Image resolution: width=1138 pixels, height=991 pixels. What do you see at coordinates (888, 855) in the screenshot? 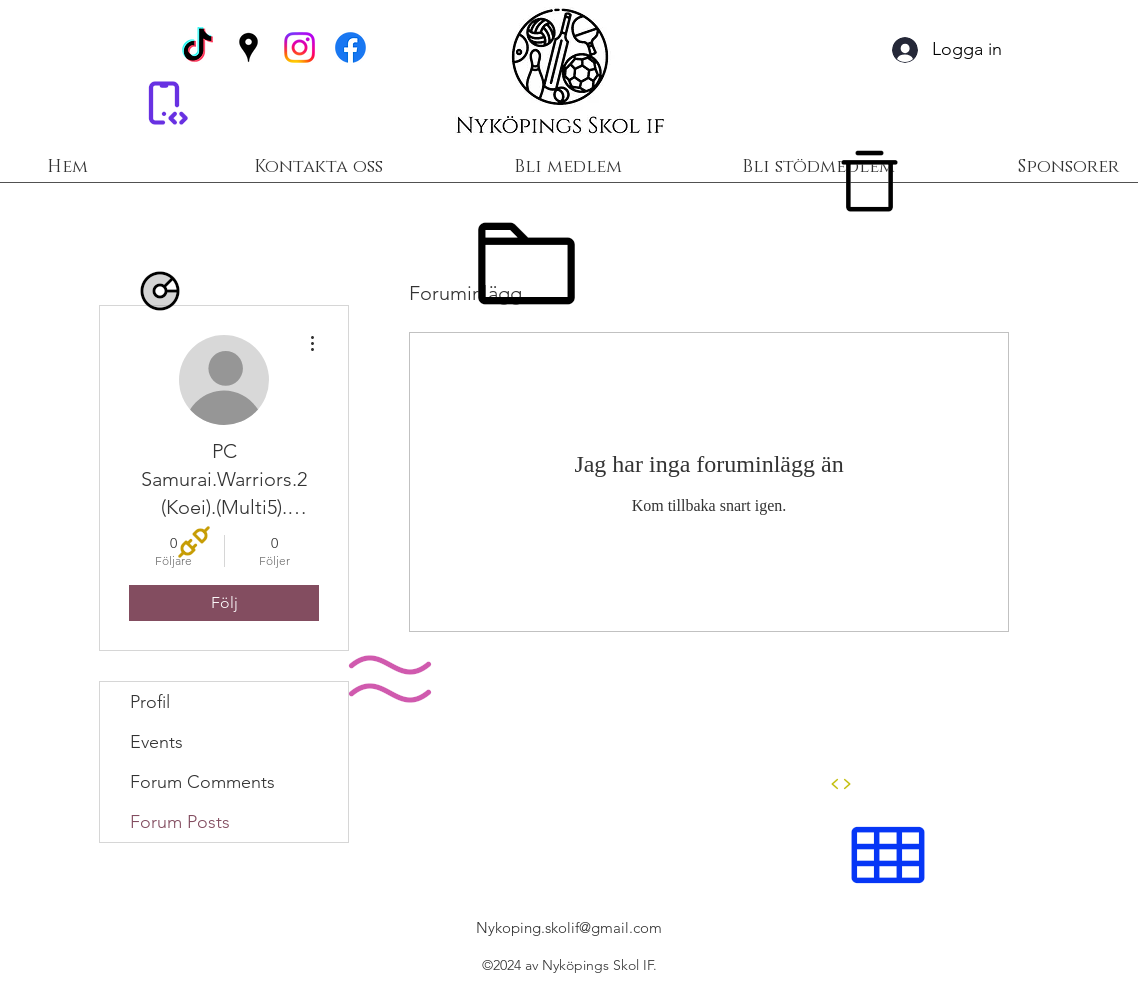
I see `view all apps or menu options` at bounding box center [888, 855].